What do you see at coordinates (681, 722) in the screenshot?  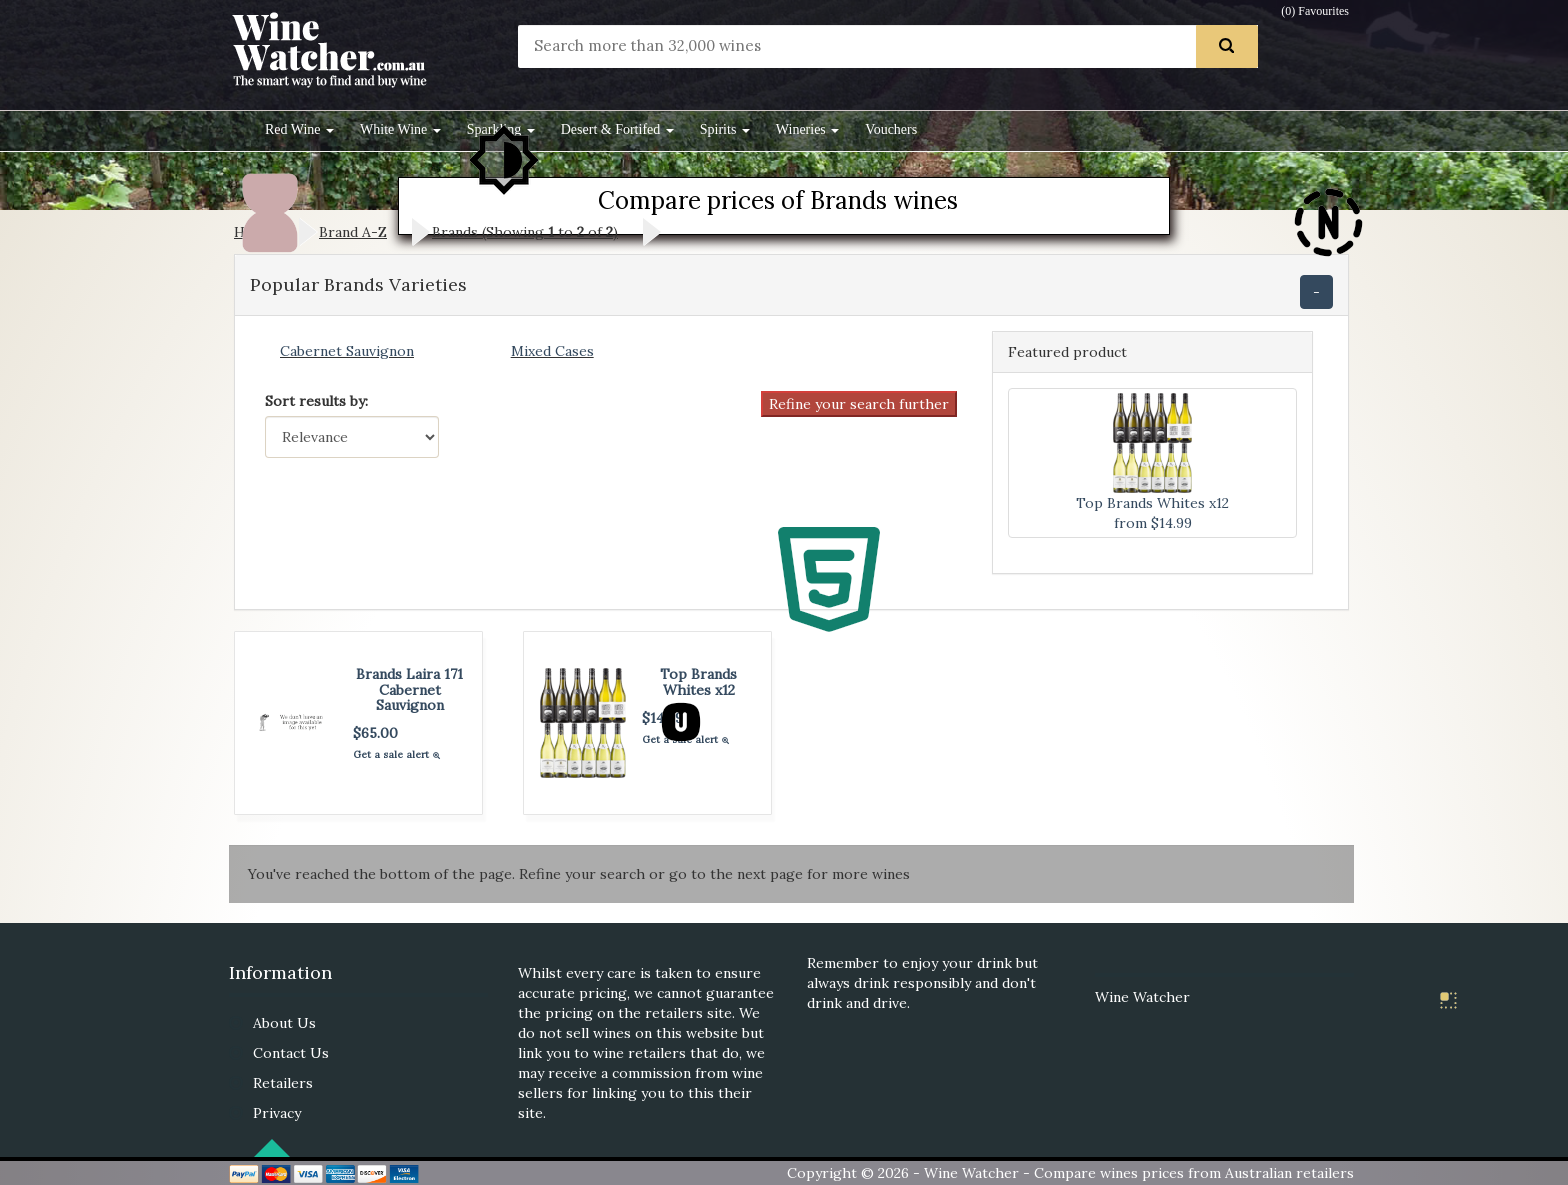 I see `indicates an unread item or status` at bounding box center [681, 722].